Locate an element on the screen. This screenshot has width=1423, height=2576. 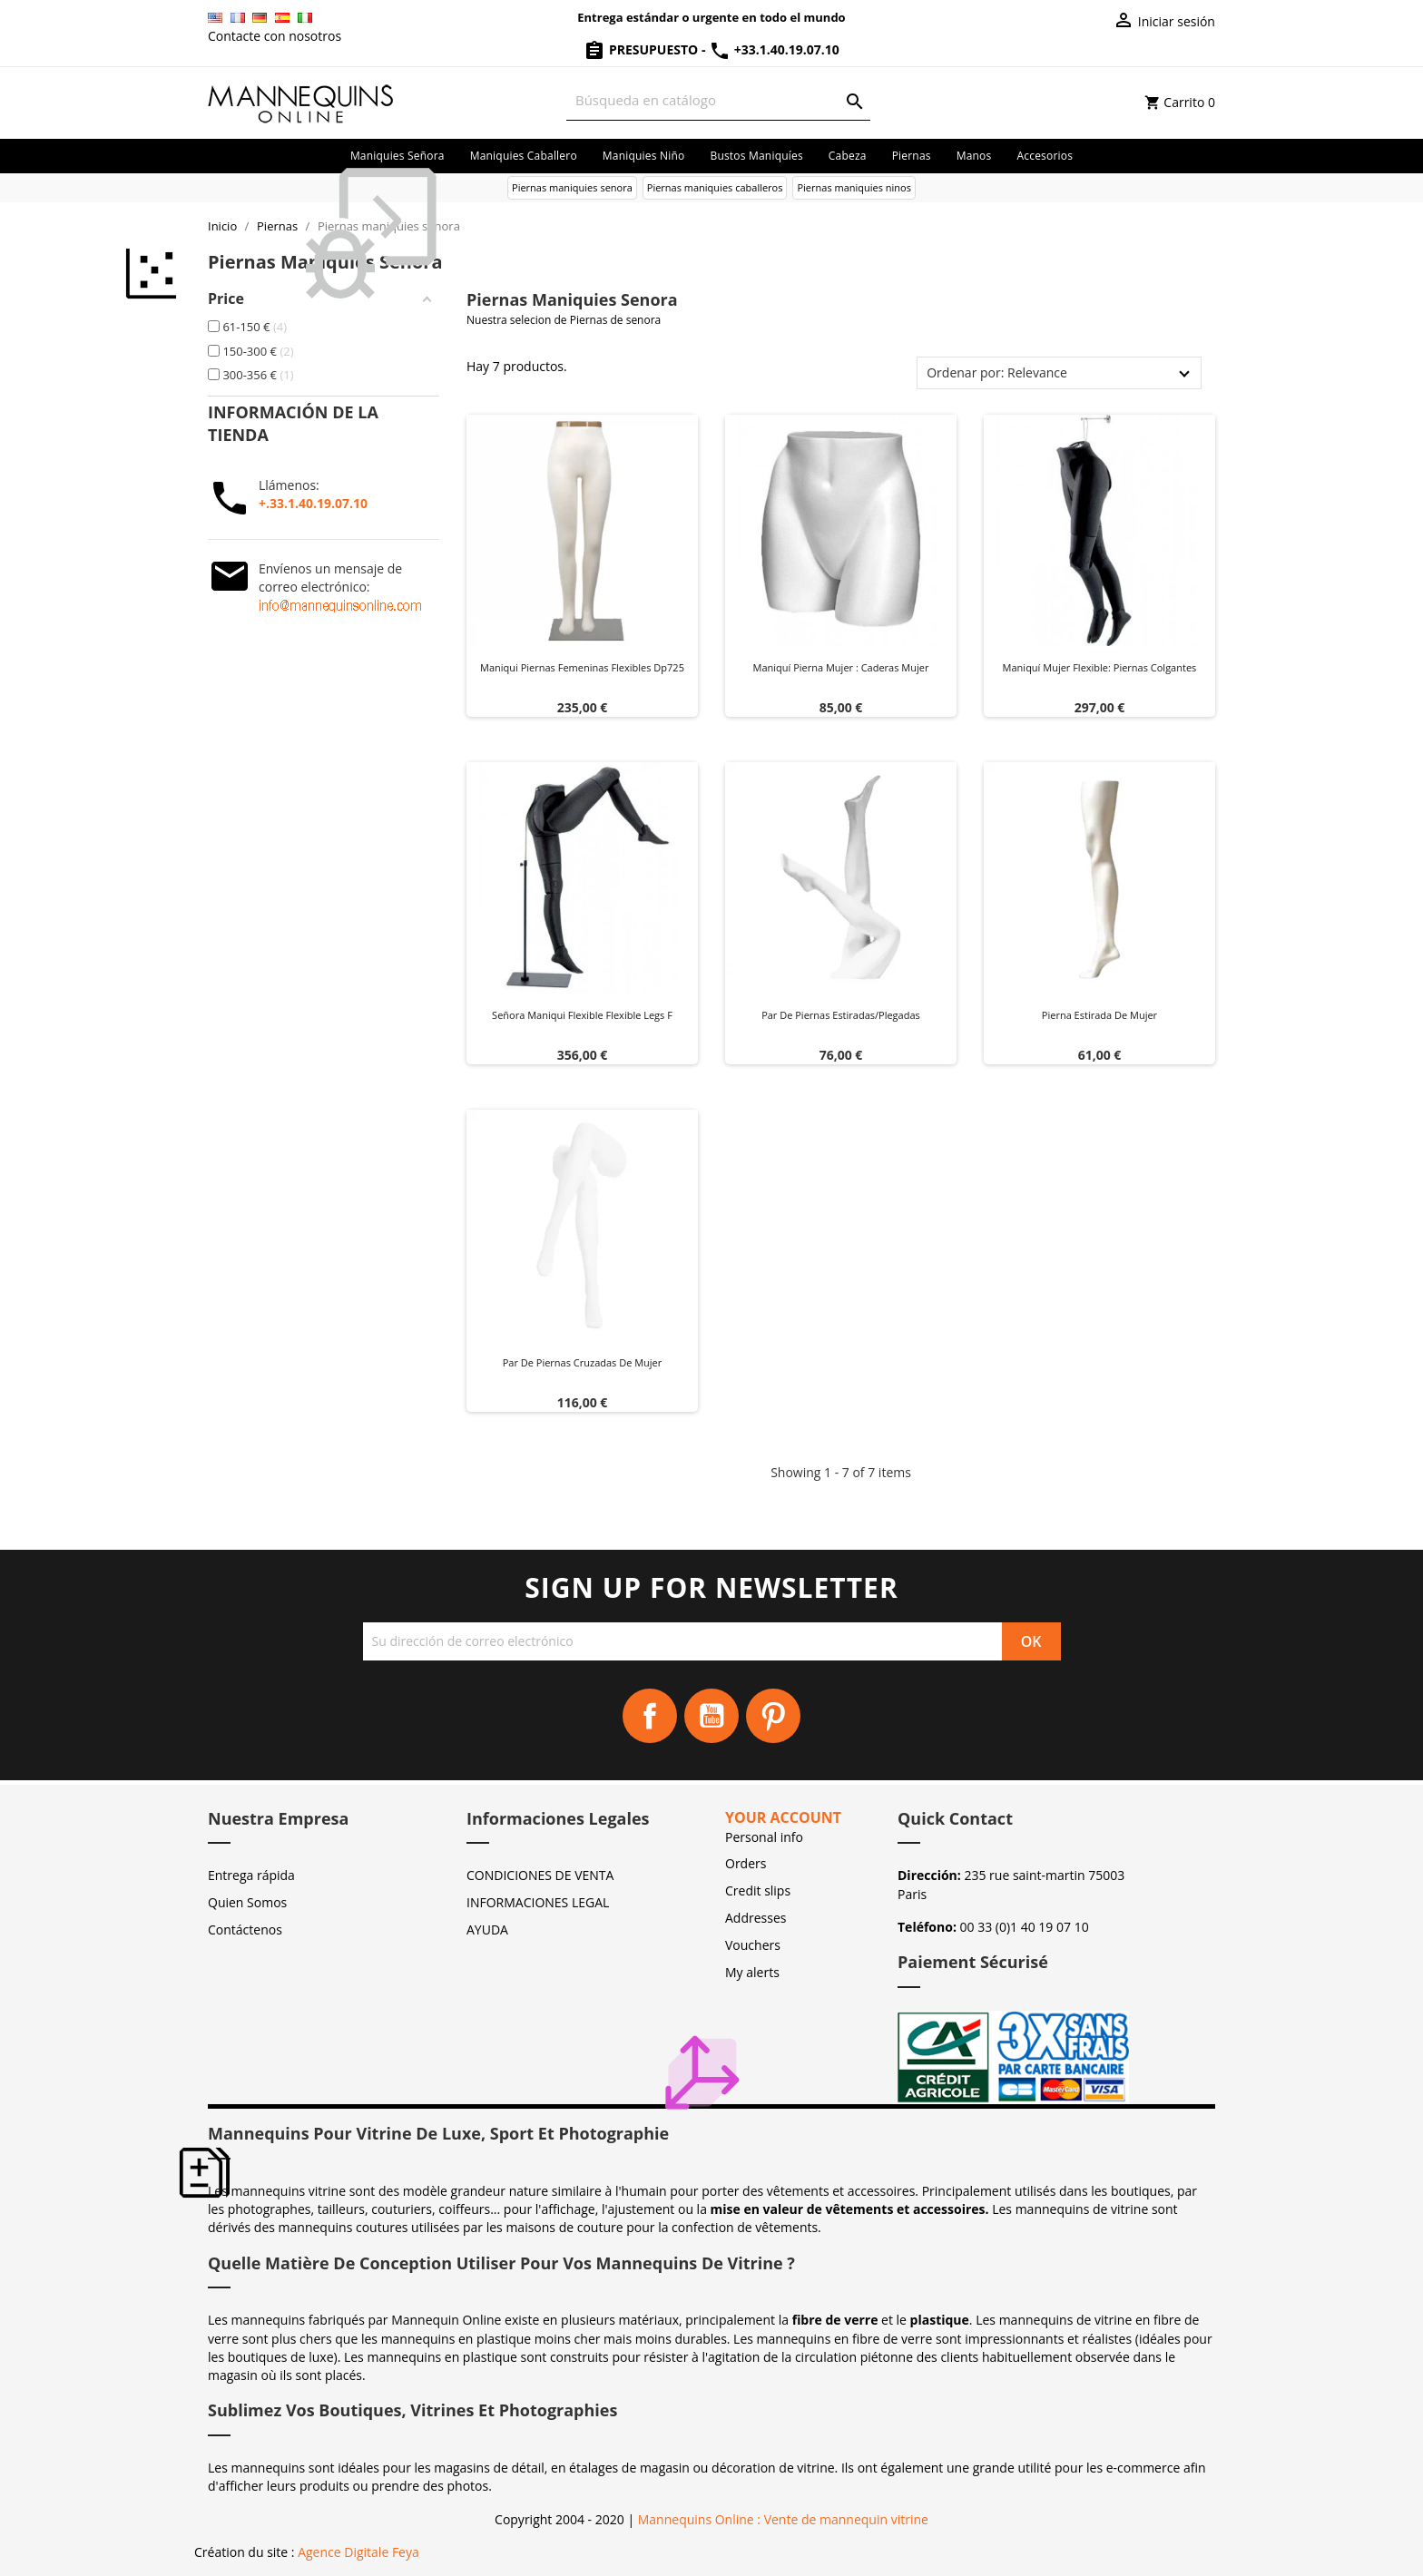
compare multiple files or documents is located at coordinates (201, 2172).